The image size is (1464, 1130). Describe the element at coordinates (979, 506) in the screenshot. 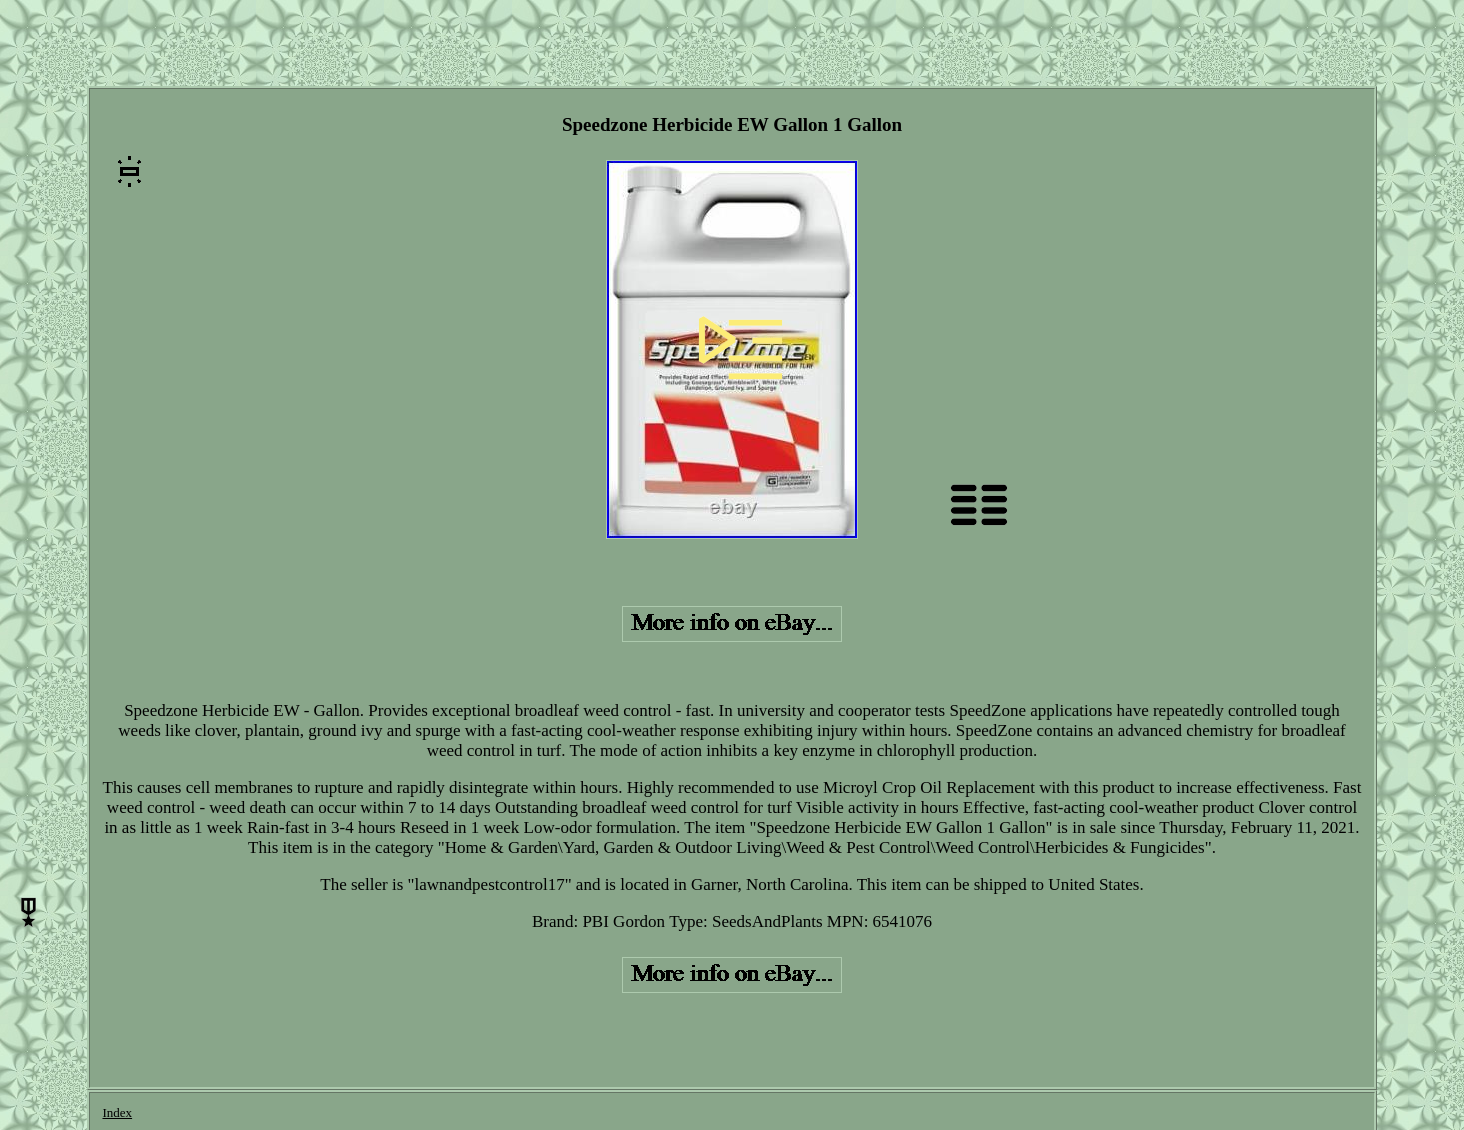

I see `switch to multi-column text layout` at that location.